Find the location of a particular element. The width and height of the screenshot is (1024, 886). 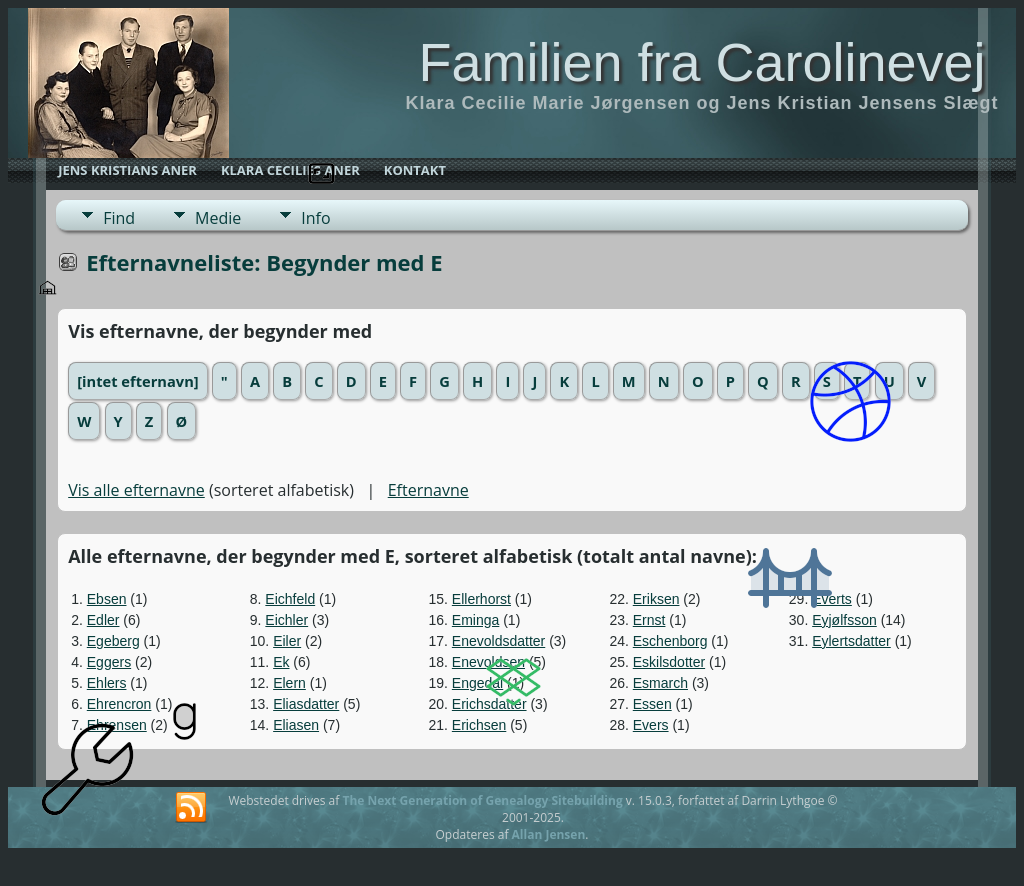

access garage or parking settings is located at coordinates (47, 288).